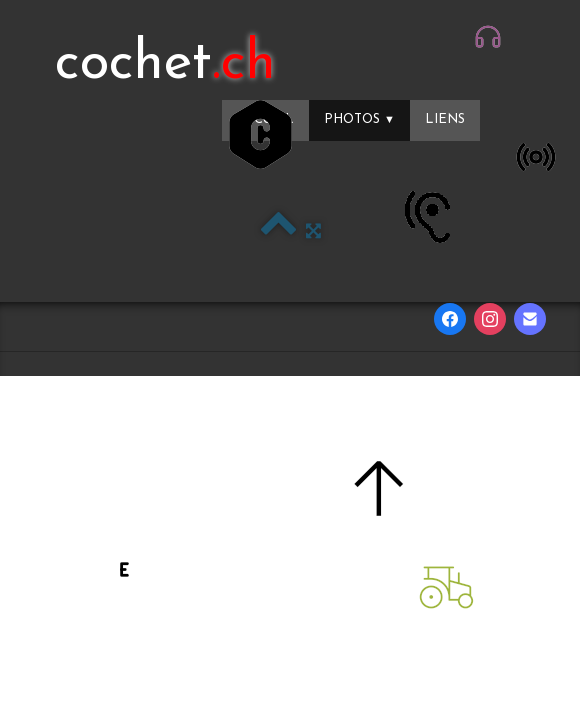 The width and height of the screenshot is (580, 720). I want to click on access hearing or audio accessibility settings, so click(427, 217).